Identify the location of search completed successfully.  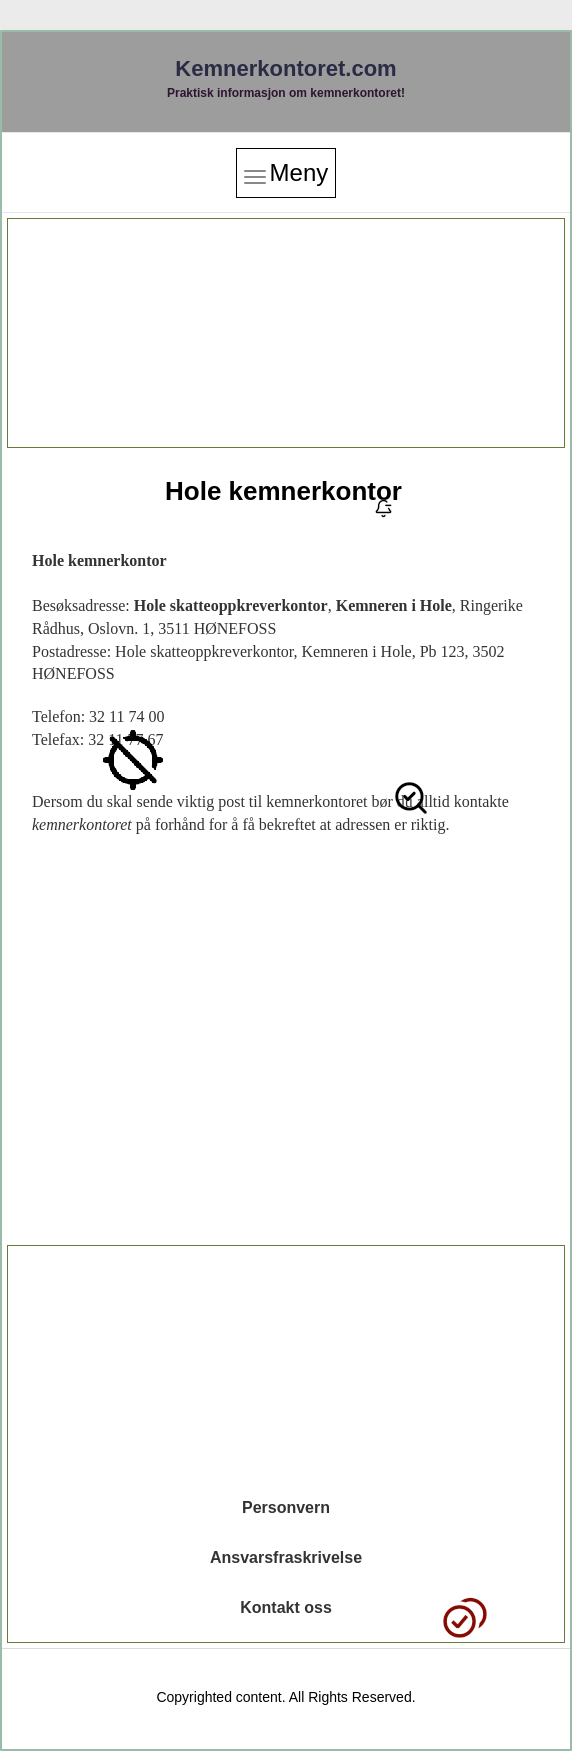
(411, 798).